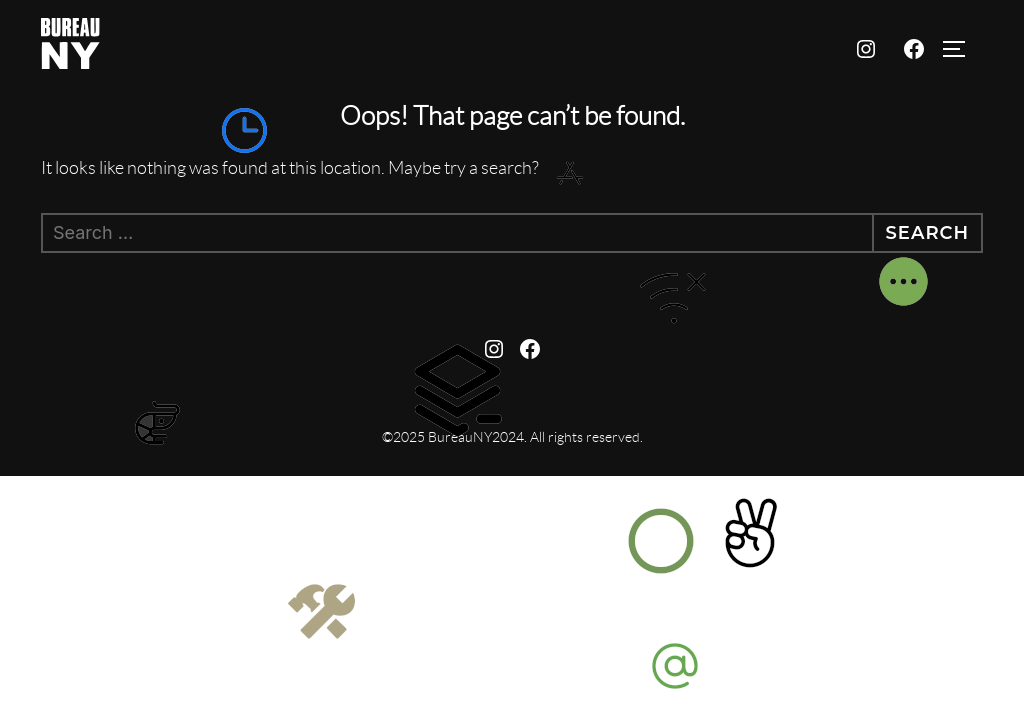 This screenshot has width=1024, height=720. What do you see at coordinates (244, 130) in the screenshot?
I see `view time or clock settings` at bounding box center [244, 130].